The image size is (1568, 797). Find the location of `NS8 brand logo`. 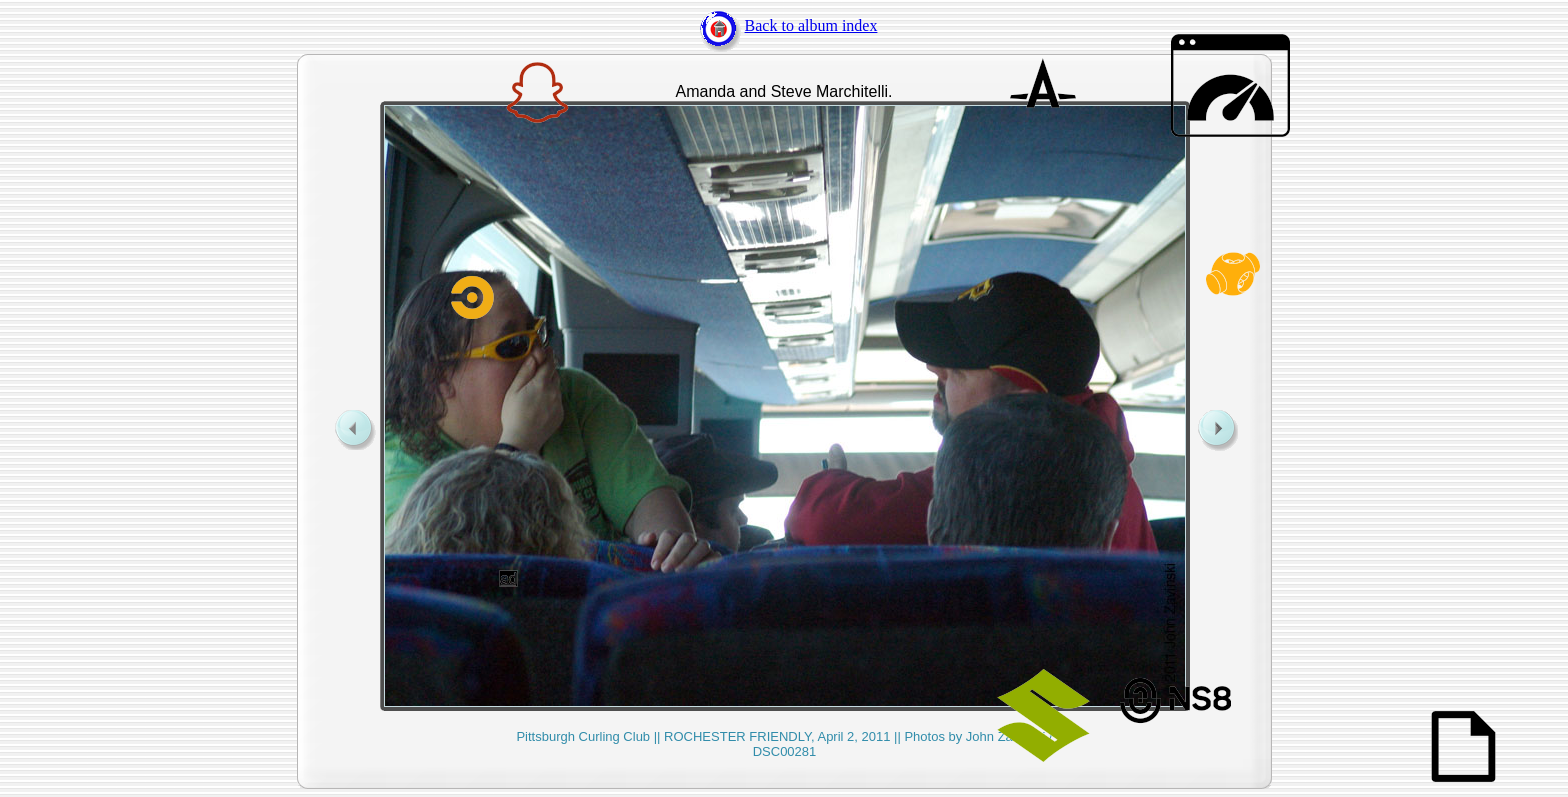

NS8 brand logo is located at coordinates (1175, 700).